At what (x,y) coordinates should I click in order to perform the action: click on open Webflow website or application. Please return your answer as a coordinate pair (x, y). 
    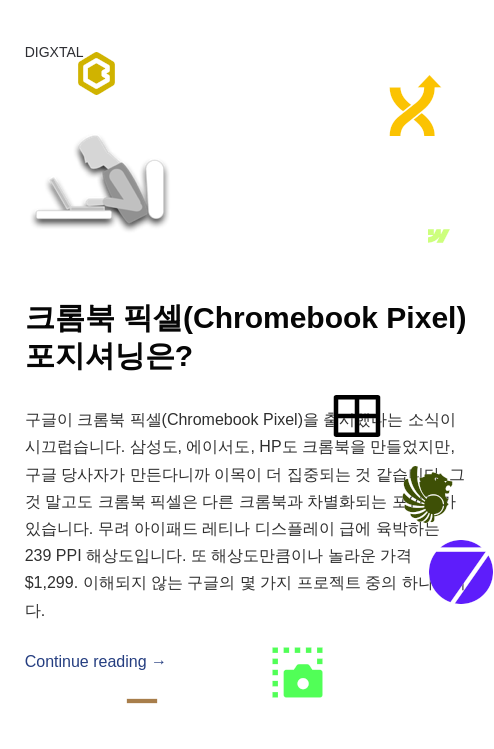
    Looking at the image, I should click on (439, 236).